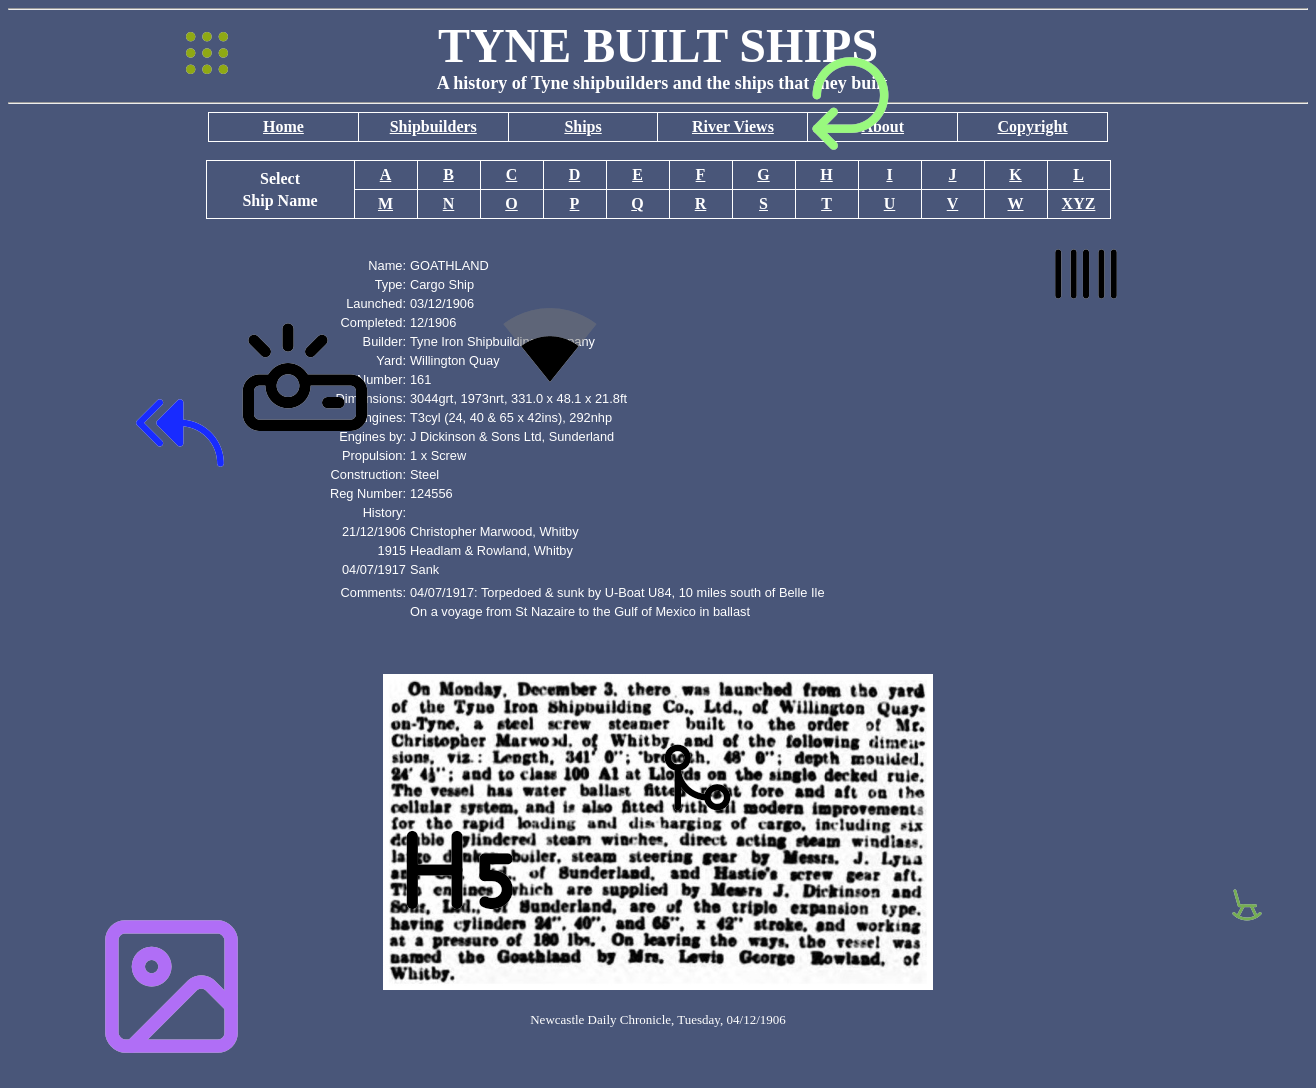 The image size is (1316, 1088). I want to click on scan a barcode, so click(1086, 274).